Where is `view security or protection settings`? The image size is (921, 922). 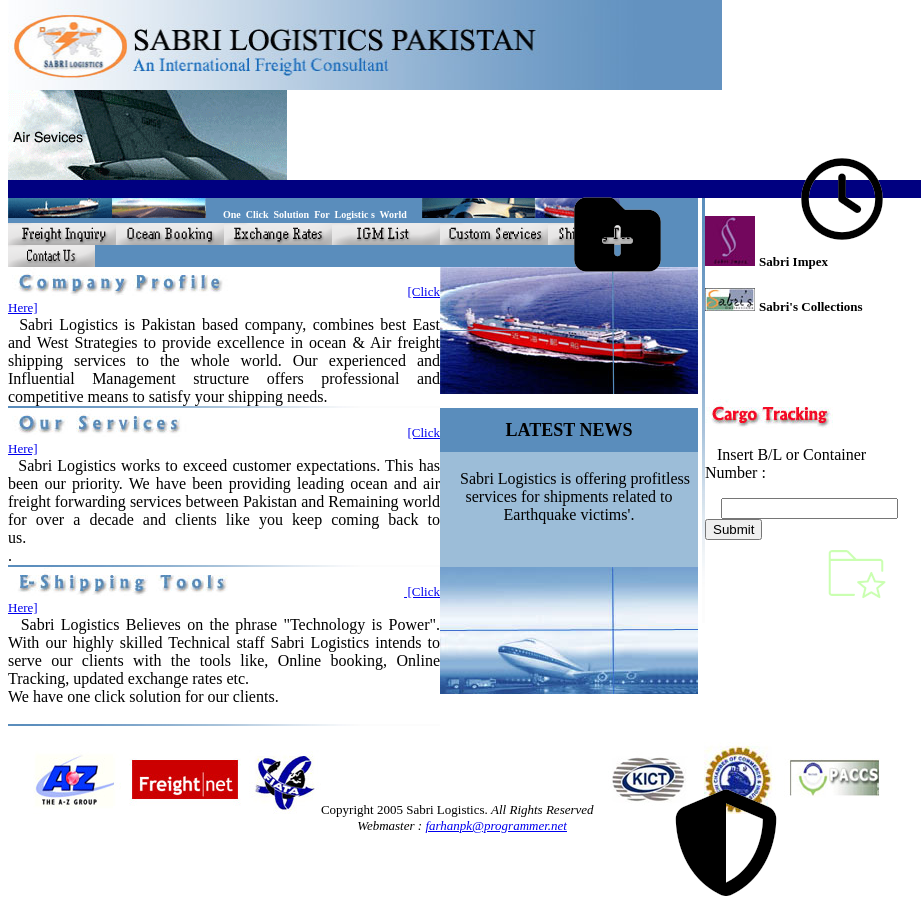 view security or protection settings is located at coordinates (726, 843).